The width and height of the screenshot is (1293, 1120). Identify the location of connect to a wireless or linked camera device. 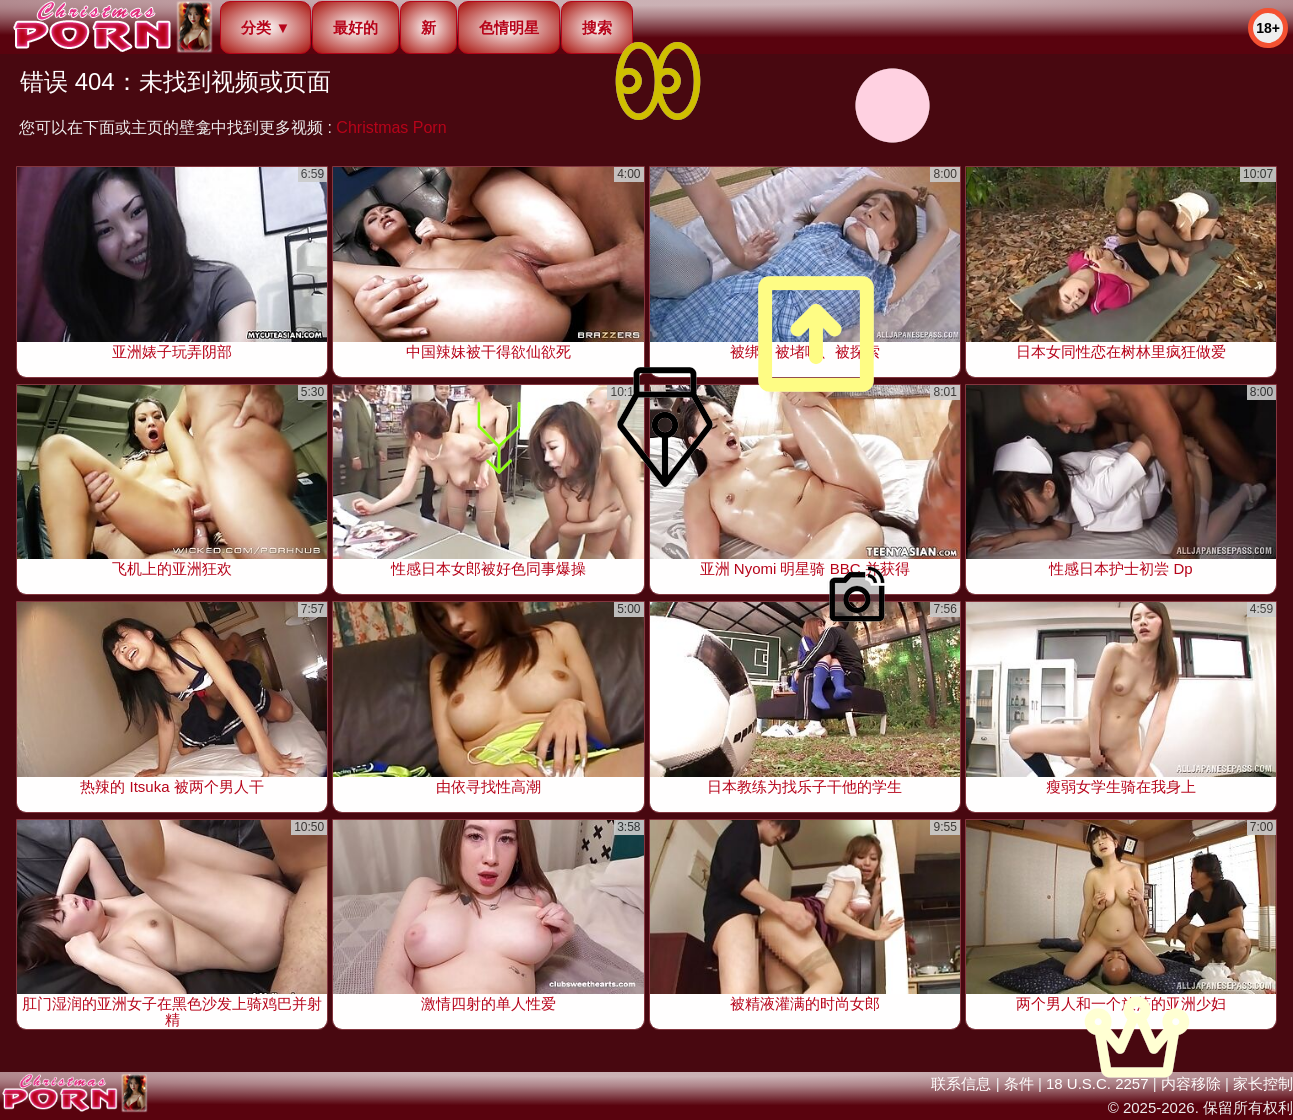
(857, 594).